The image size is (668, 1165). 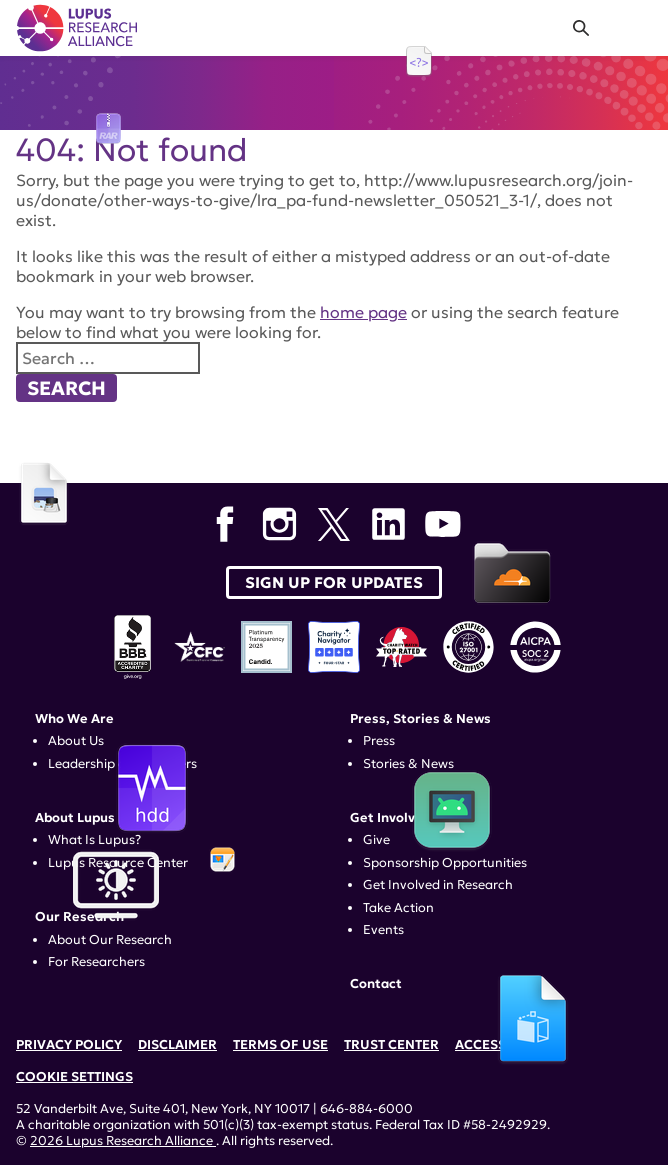 I want to click on a DGN file (MicroStation CAD drawing), so click(x=533, y=1020).